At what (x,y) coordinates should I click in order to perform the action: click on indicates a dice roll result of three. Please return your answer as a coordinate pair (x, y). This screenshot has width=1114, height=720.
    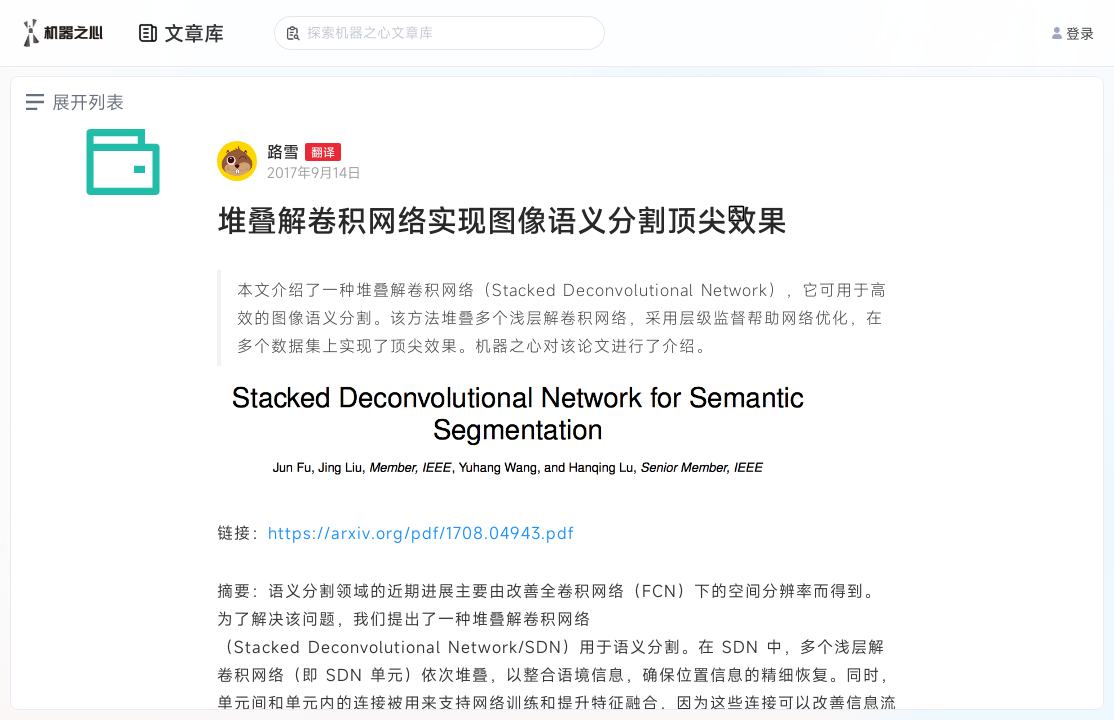
    Looking at the image, I should click on (736, 213).